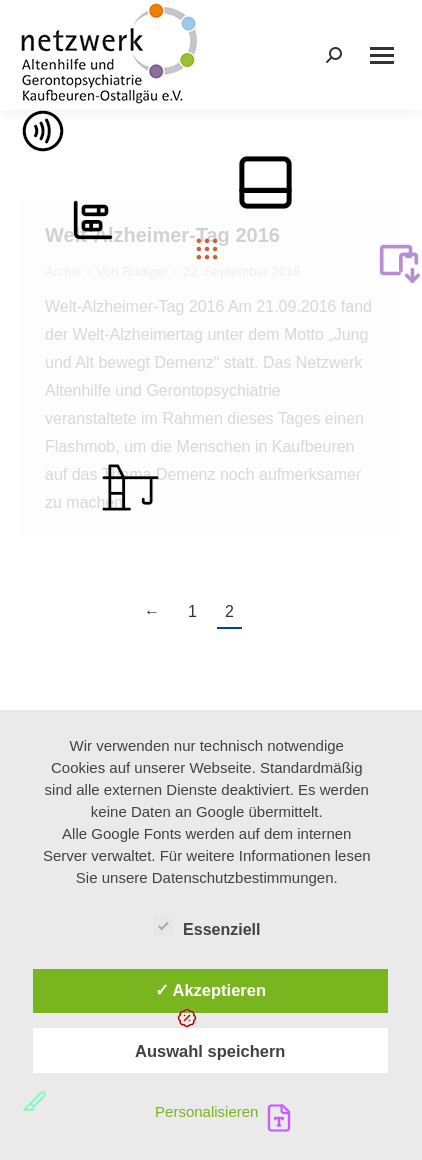 Image resolution: width=422 pixels, height=1160 pixels. What do you see at coordinates (265, 182) in the screenshot?
I see `toggle bottom panel visibility` at bounding box center [265, 182].